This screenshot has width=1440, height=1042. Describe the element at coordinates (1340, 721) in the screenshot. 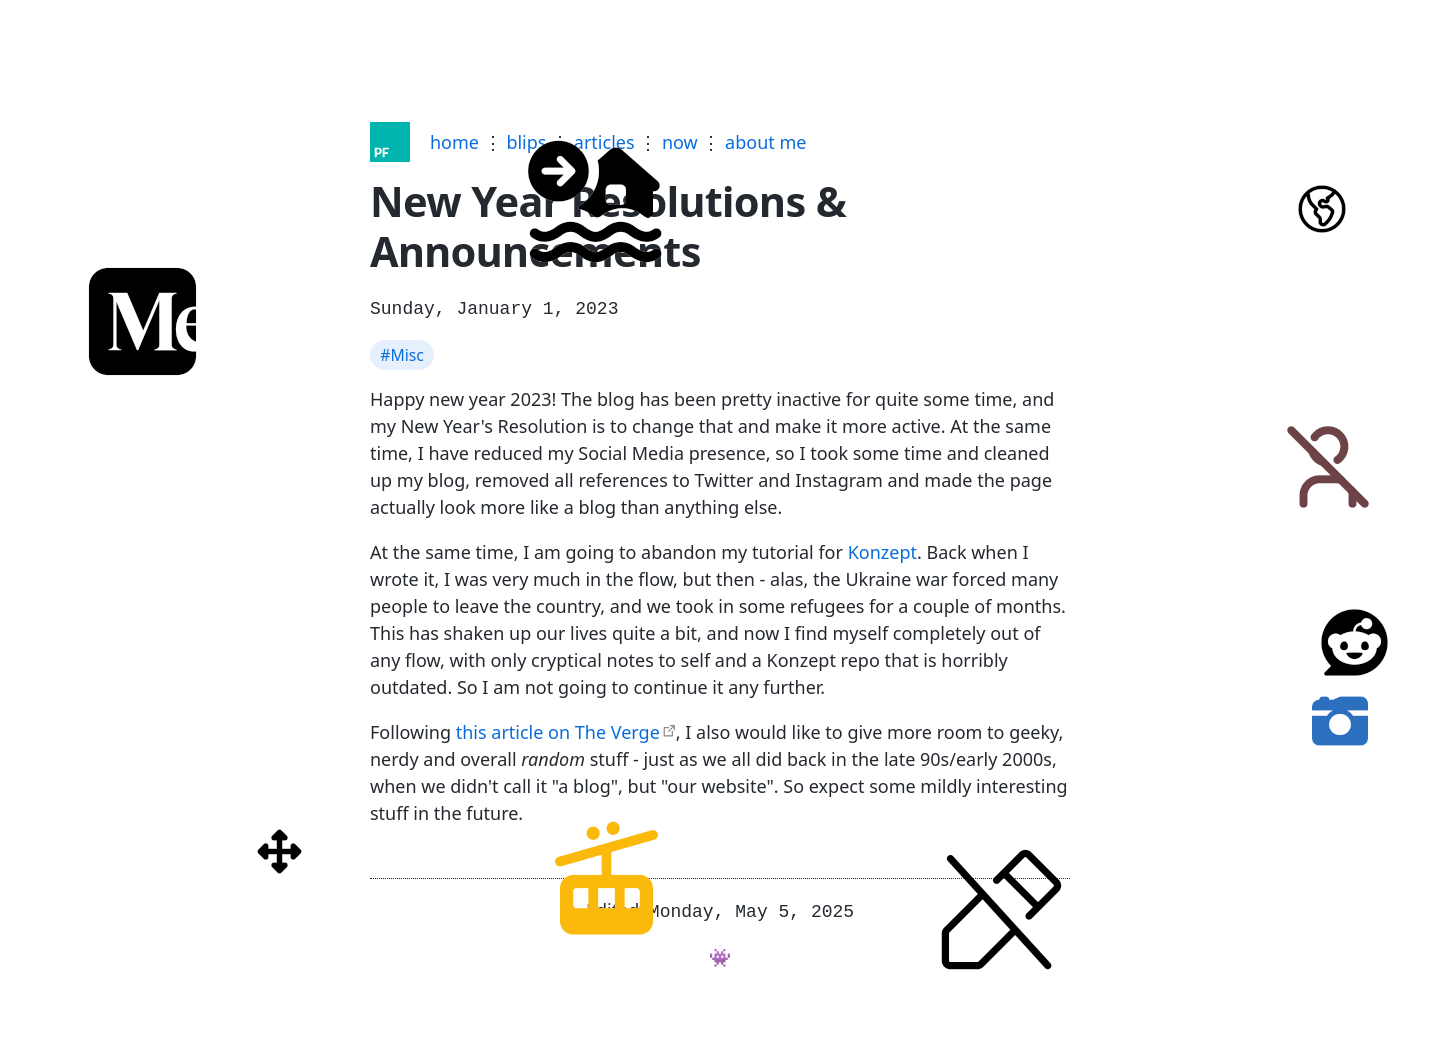

I see `take a photo` at that location.